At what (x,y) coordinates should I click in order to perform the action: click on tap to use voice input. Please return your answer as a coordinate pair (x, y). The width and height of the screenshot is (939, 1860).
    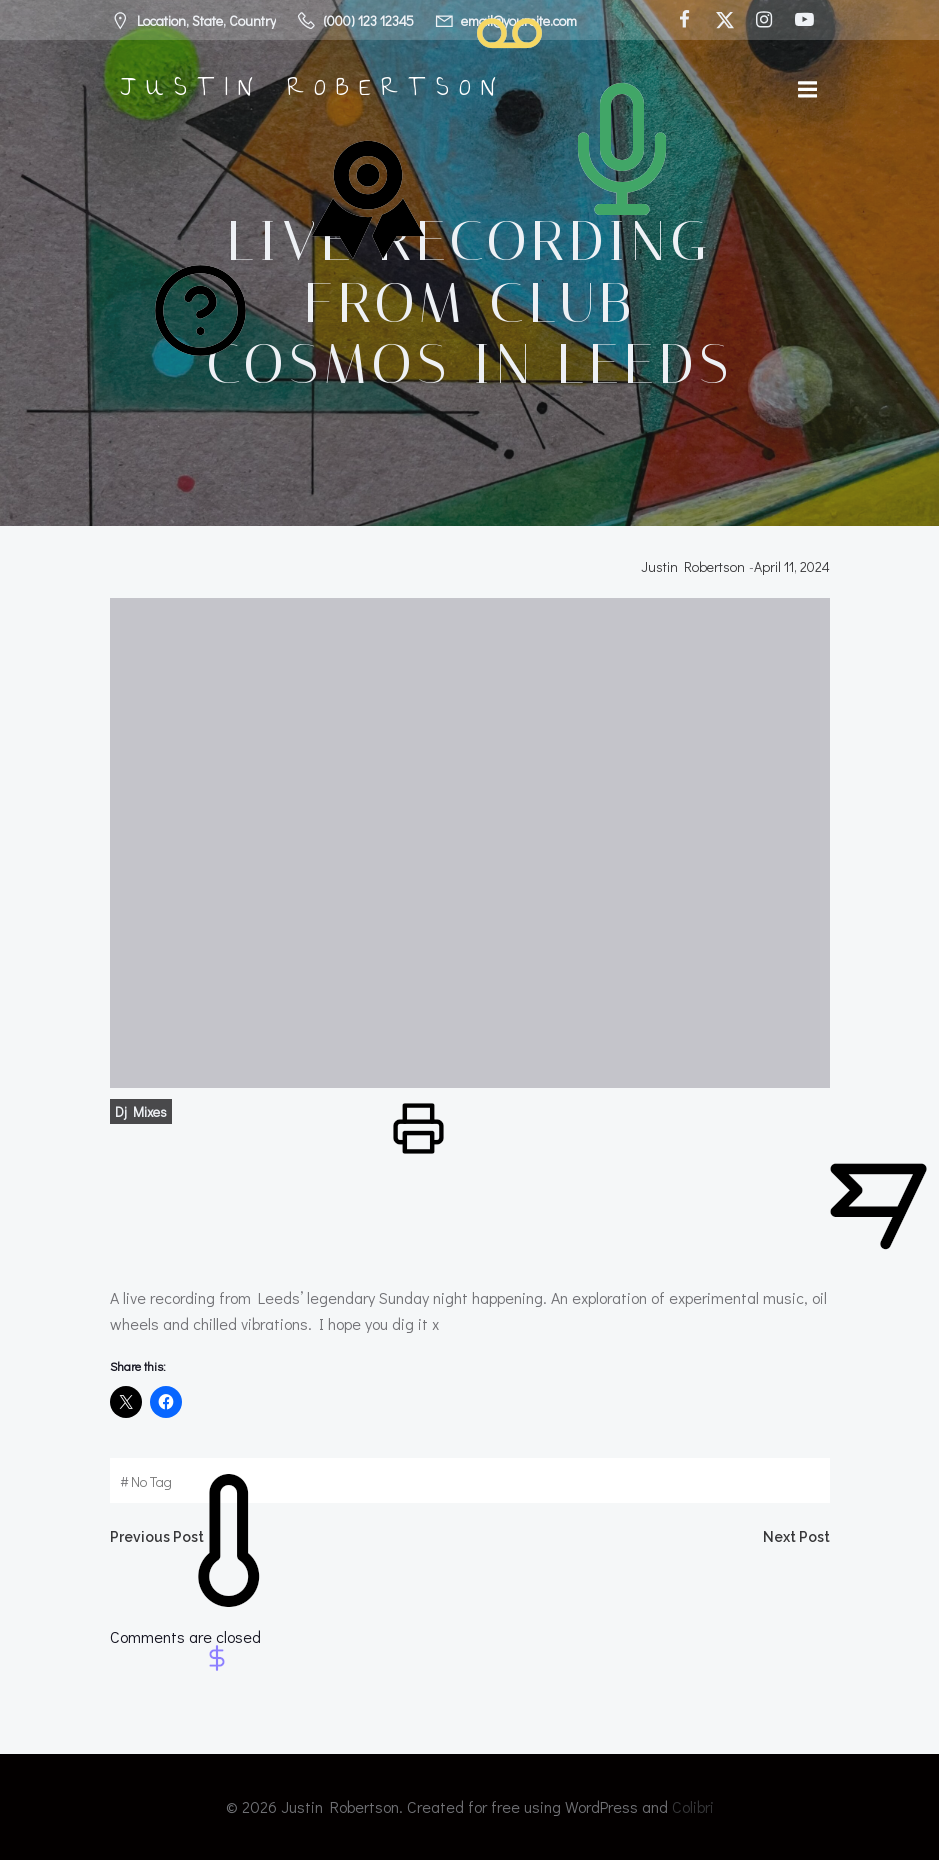
    Looking at the image, I should click on (622, 149).